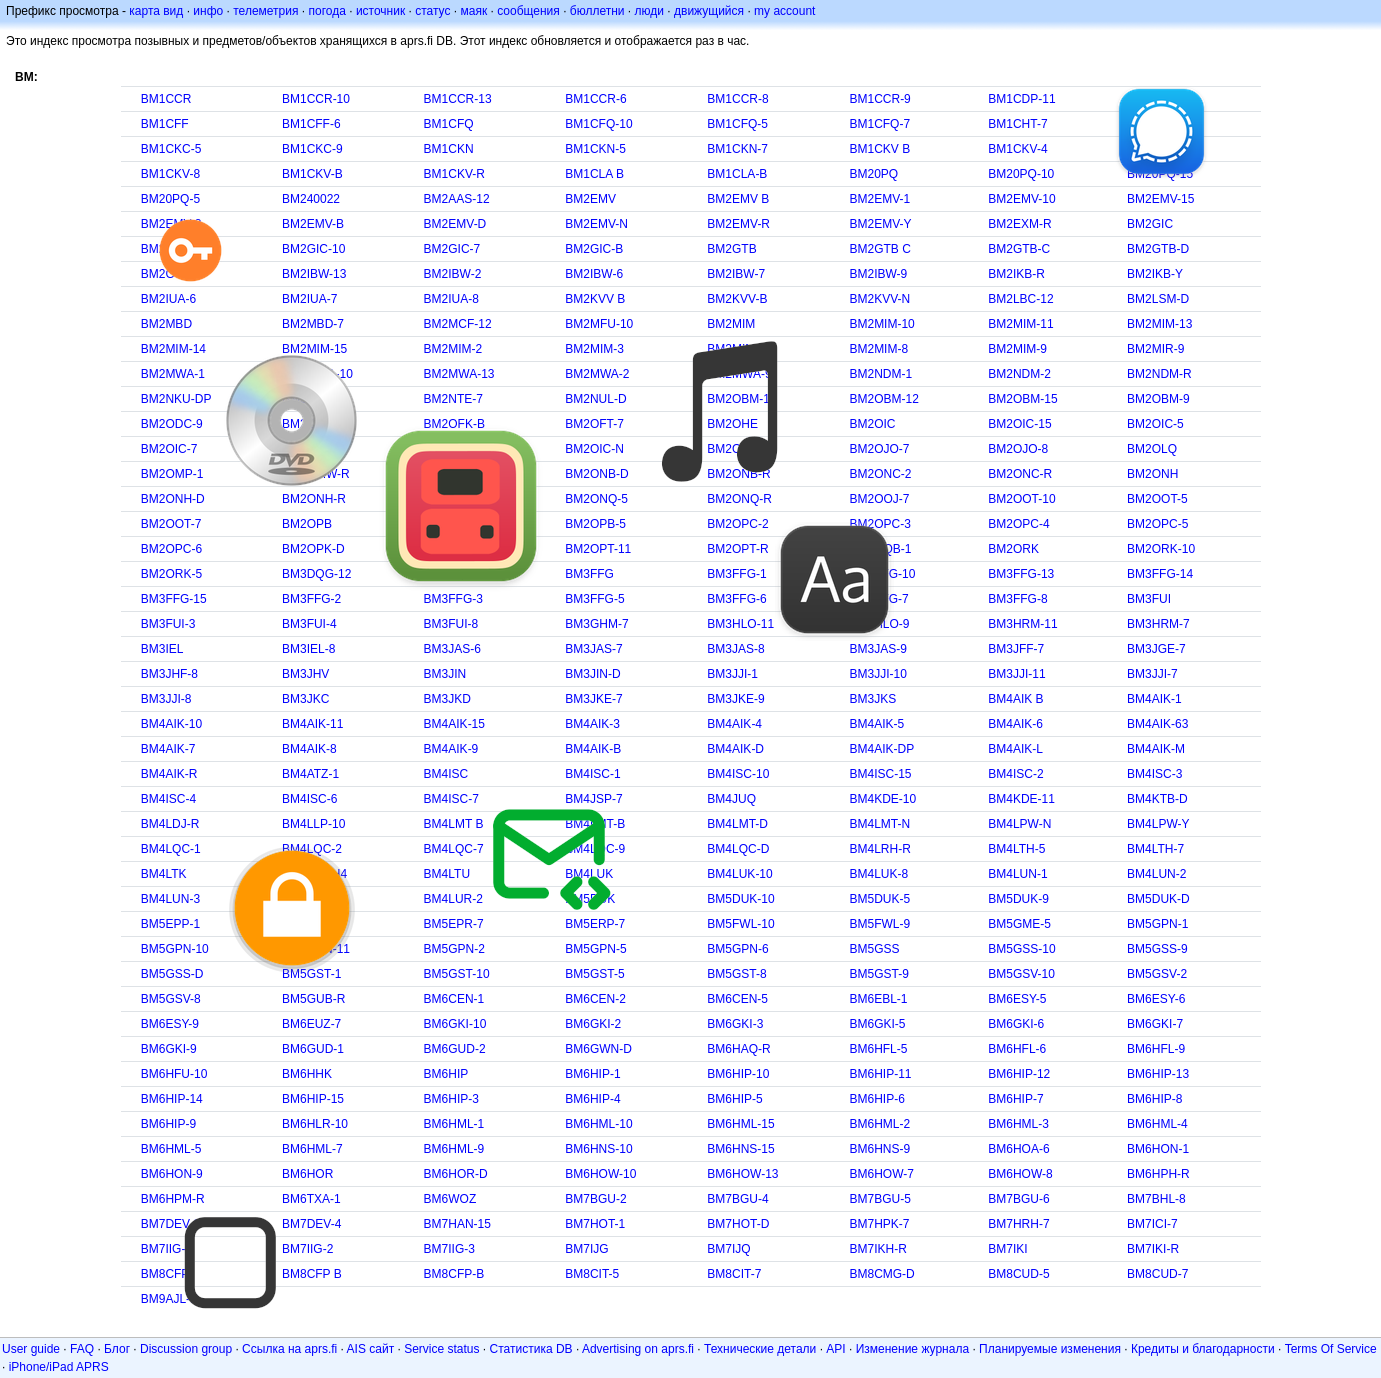 The image size is (1381, 1378). I want to click on indicates a DVD disc or optical media, so click(291, 420).